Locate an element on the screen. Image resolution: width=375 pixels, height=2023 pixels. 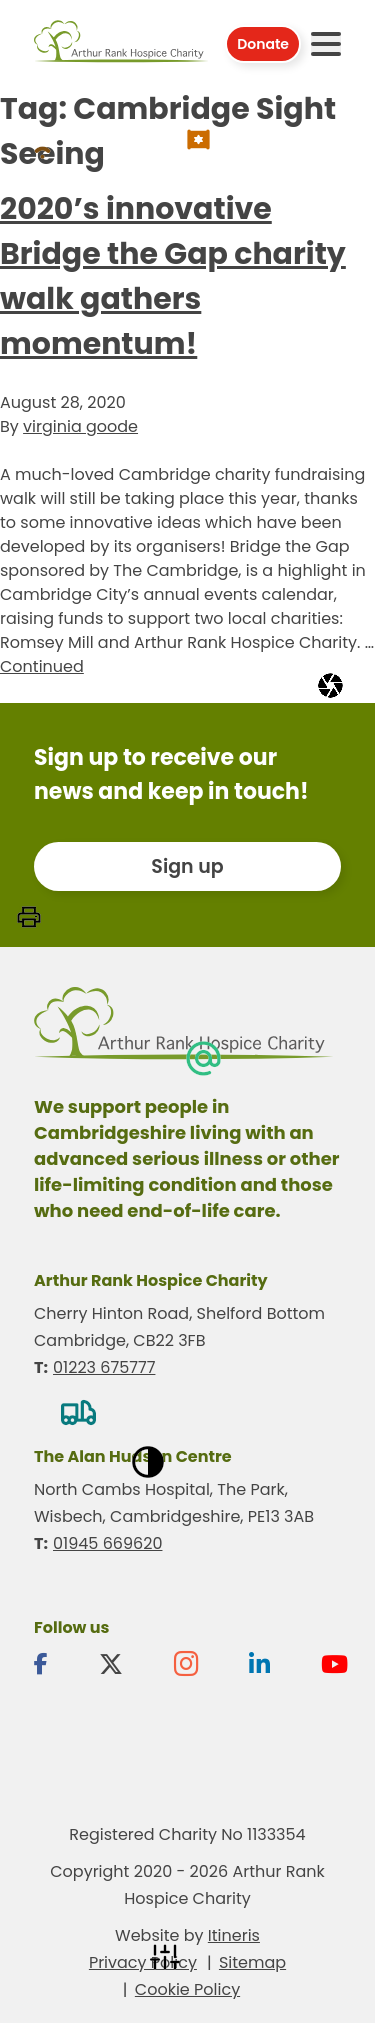
mention a user in a post or comment is located at coordinates (203, 1058).